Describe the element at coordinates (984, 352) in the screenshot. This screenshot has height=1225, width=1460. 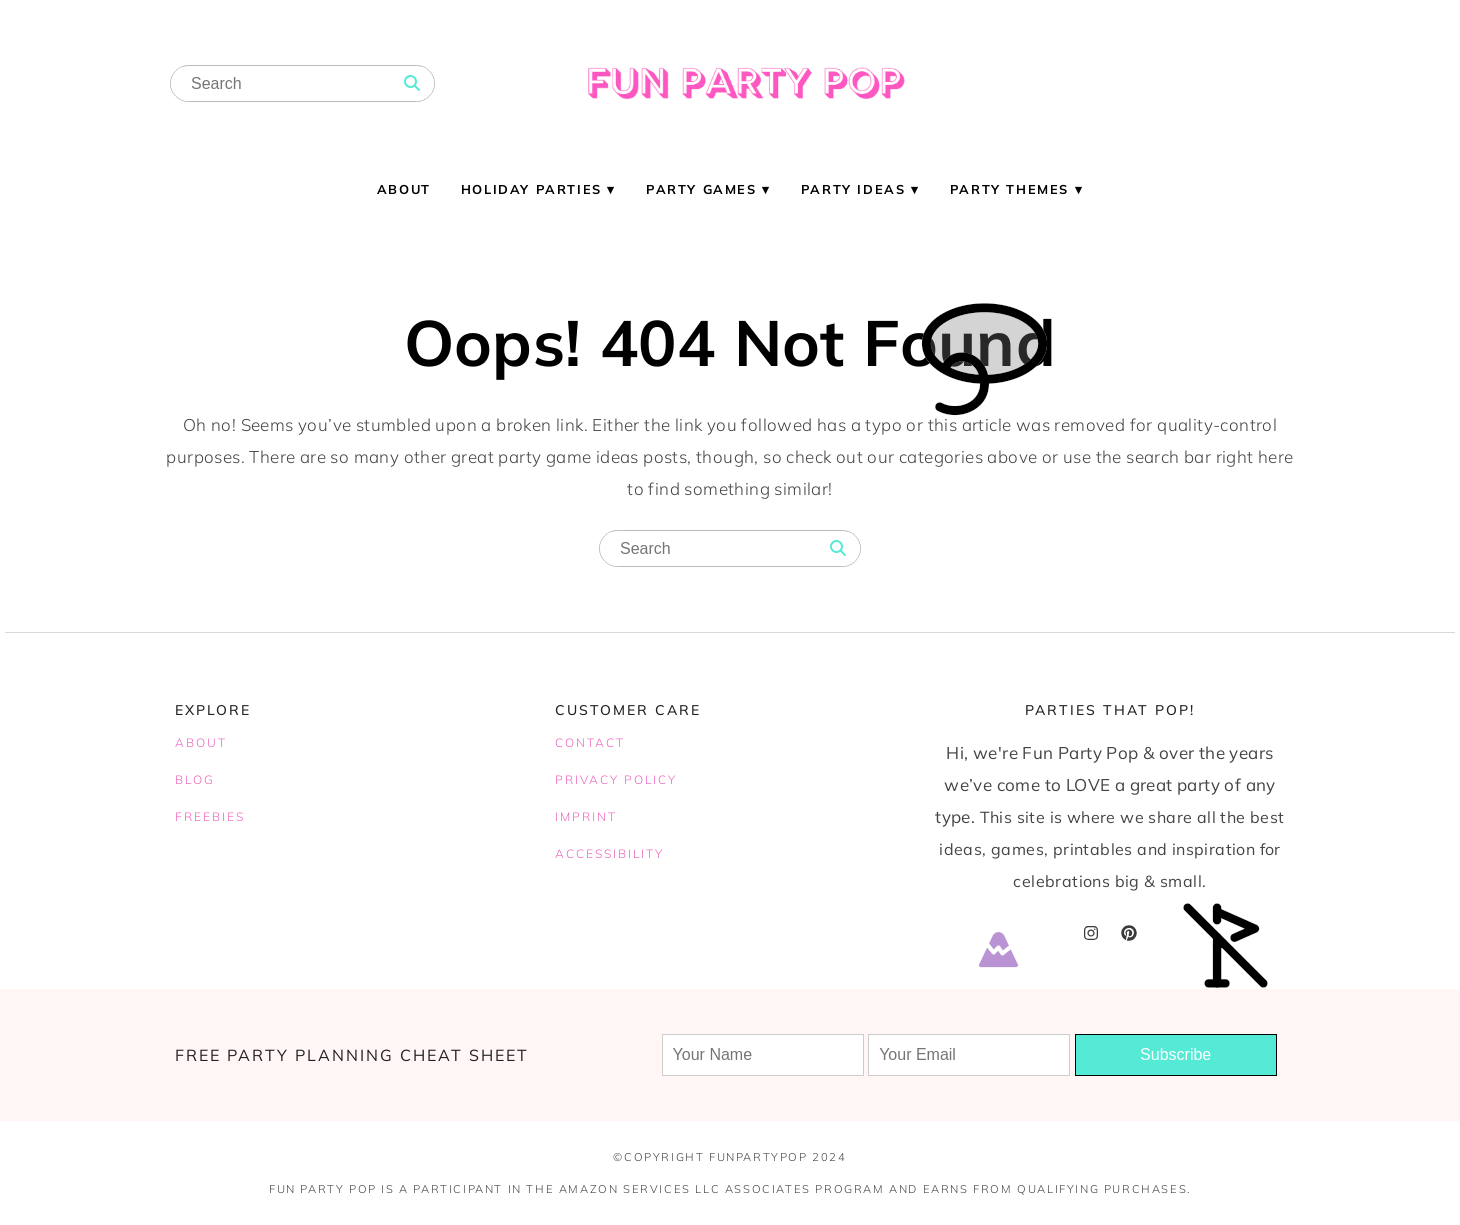
I see `use lasso selection tool` at that location.